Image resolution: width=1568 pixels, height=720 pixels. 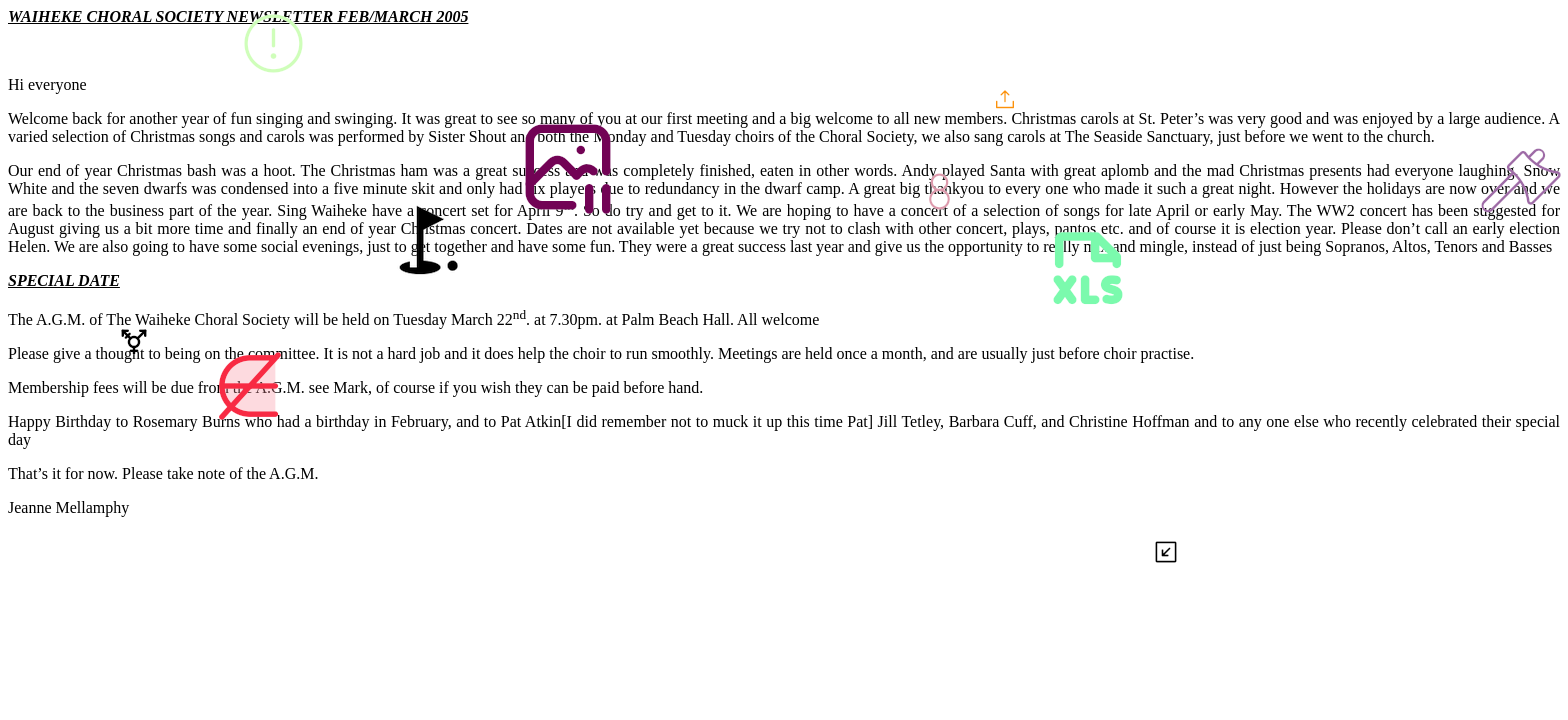 I want to click on indicates a warning or caution state, so click(x=273, y=43).